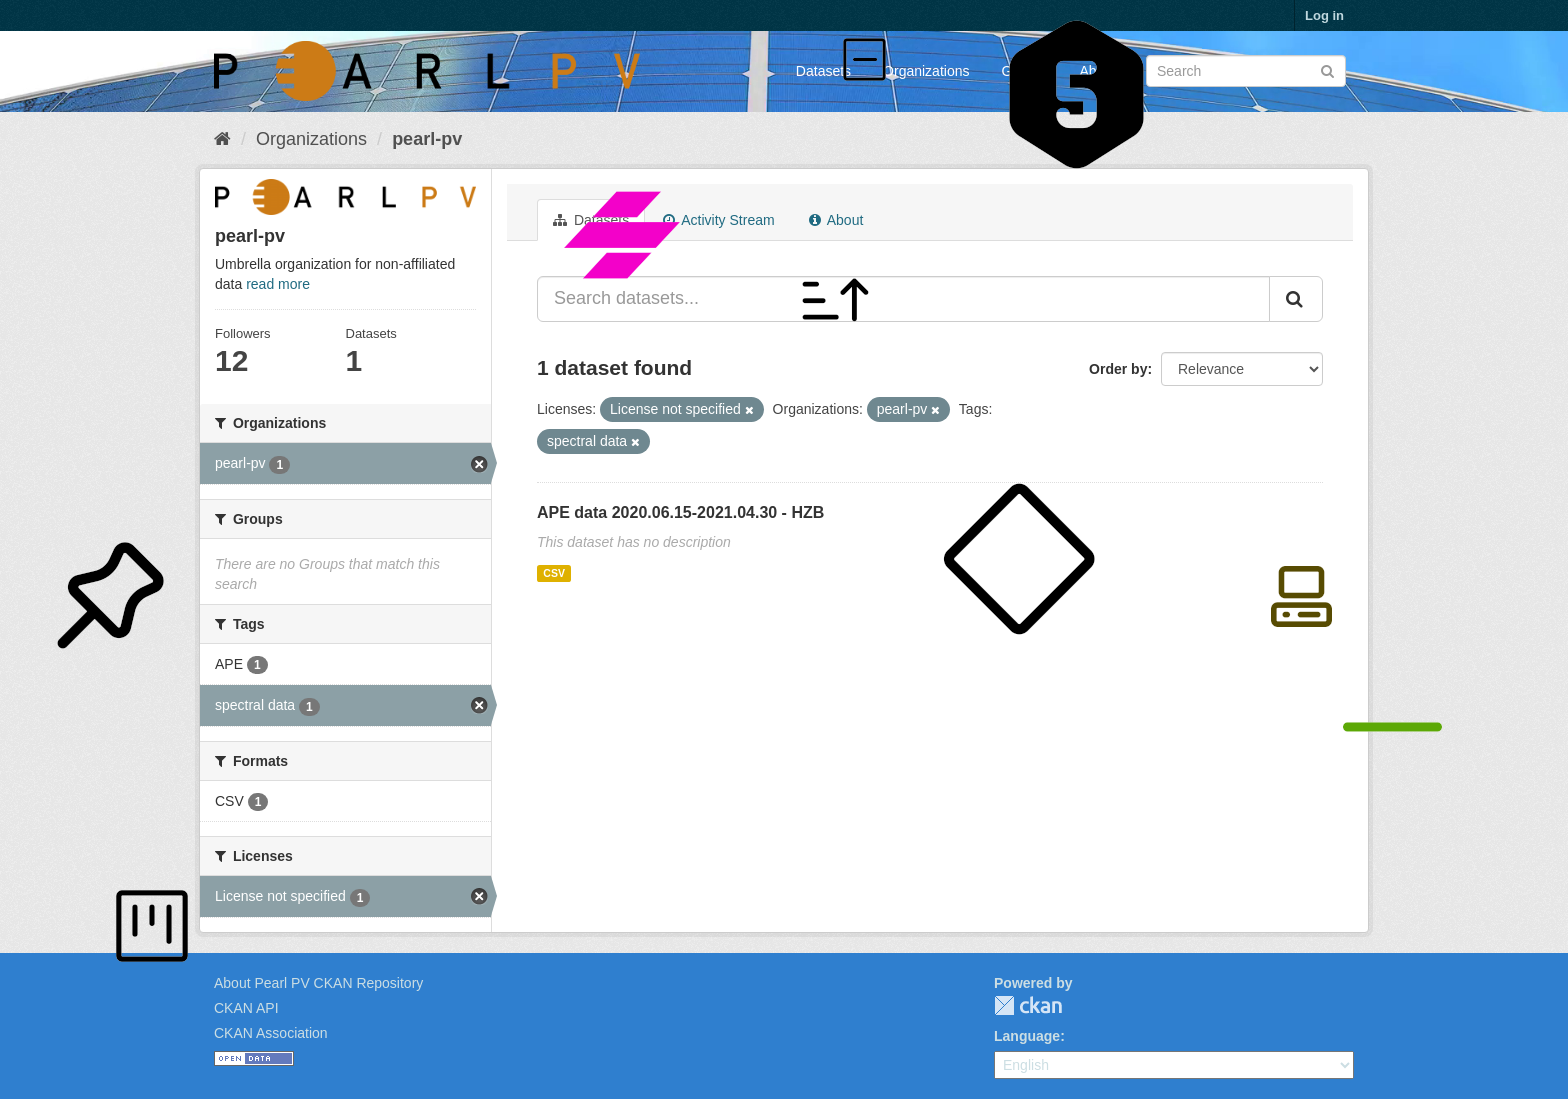  What do you see at coordinates (864, 59) in the screenshot?
I see `remove item from diff comparison` at bounding box center [864, 59].